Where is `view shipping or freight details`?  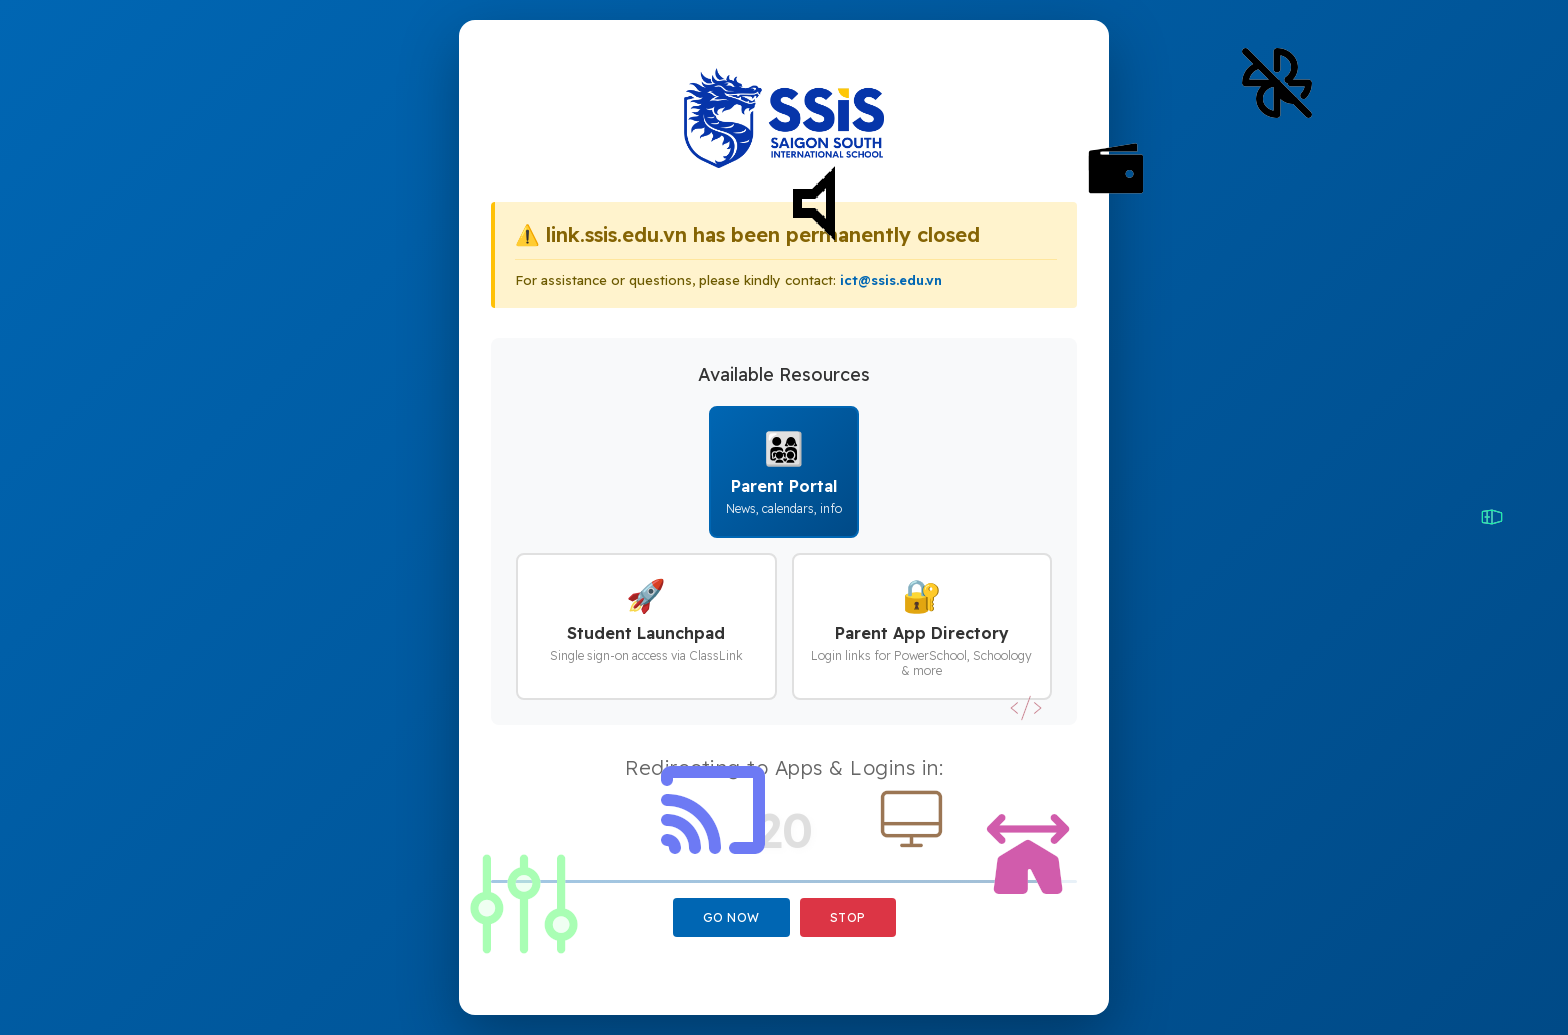 view shipping or freight details is located at coordinates (1492, 517).